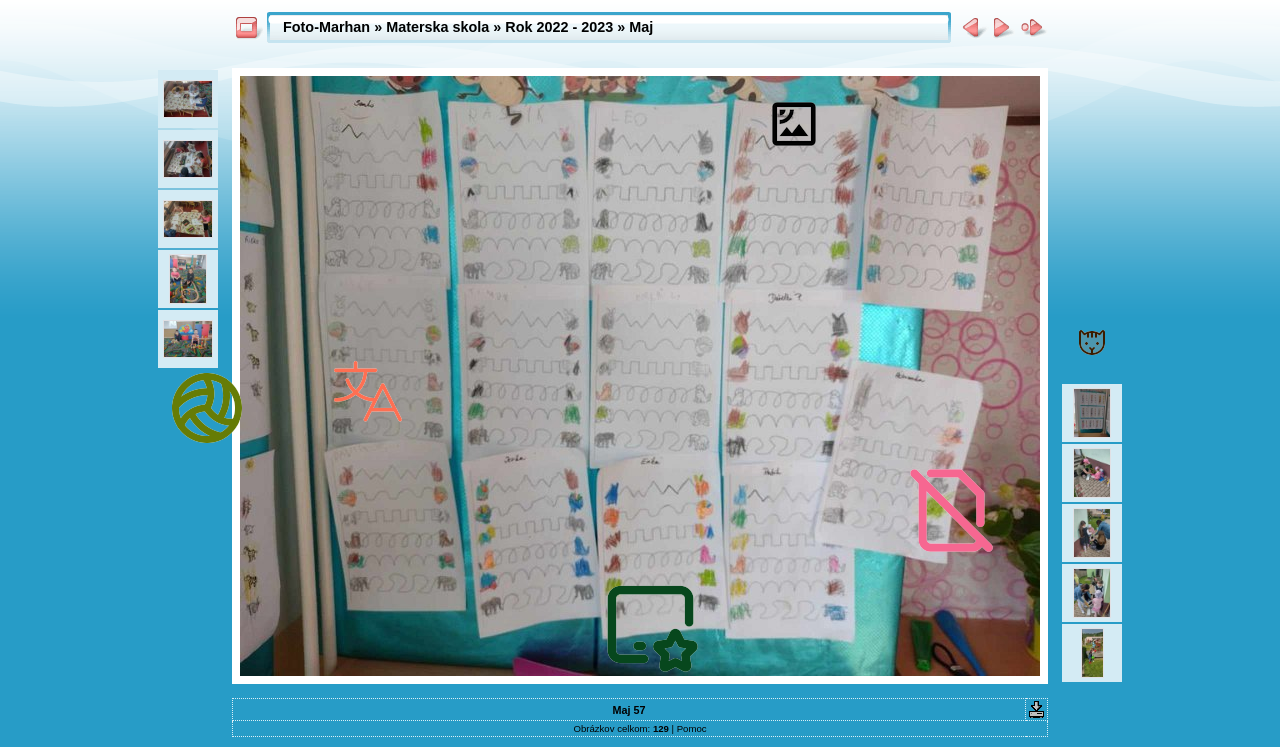  I want to click on switch to satellite map view, so click(794, 124).